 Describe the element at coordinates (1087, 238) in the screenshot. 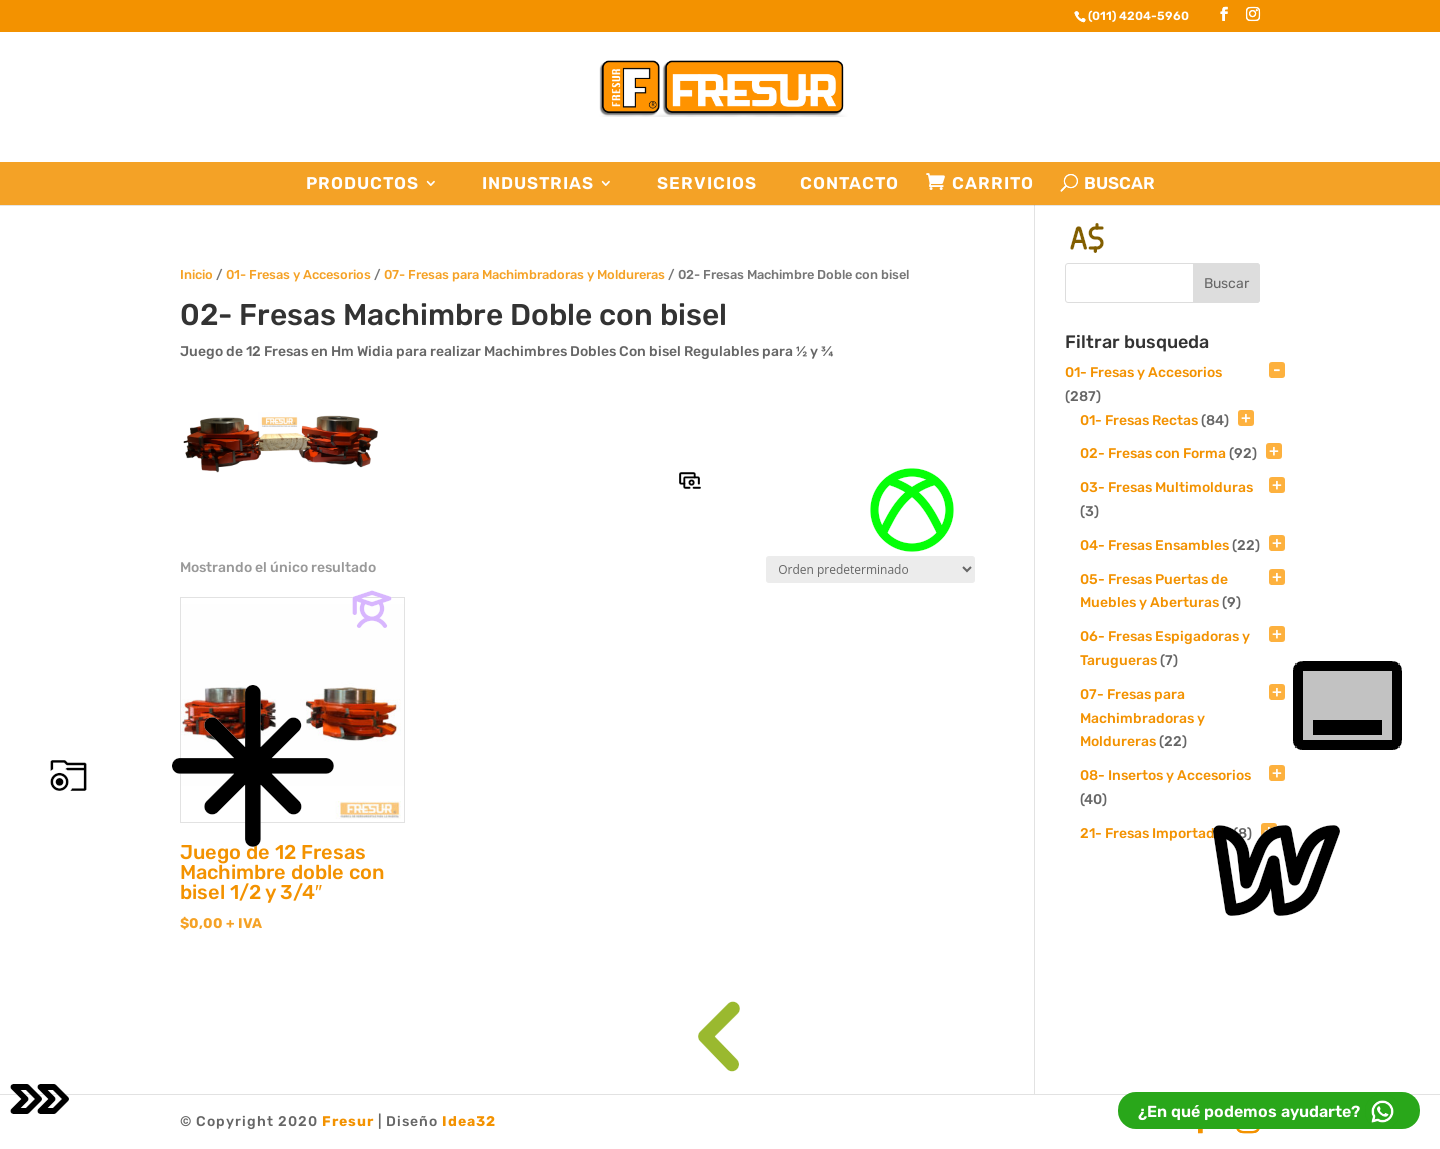

I see `indicates australian dollar currency` at that location.